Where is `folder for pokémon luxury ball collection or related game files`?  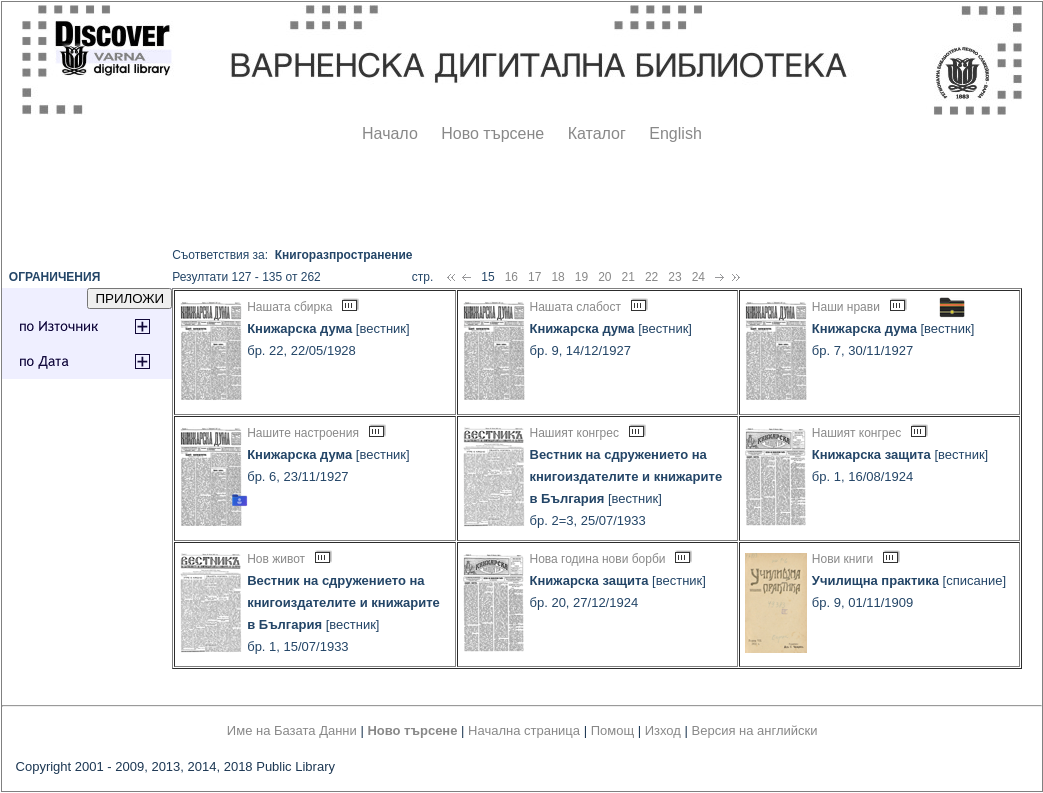 folder for pokémon luxury ball collection or related game files is located at coordinates (952, 308).